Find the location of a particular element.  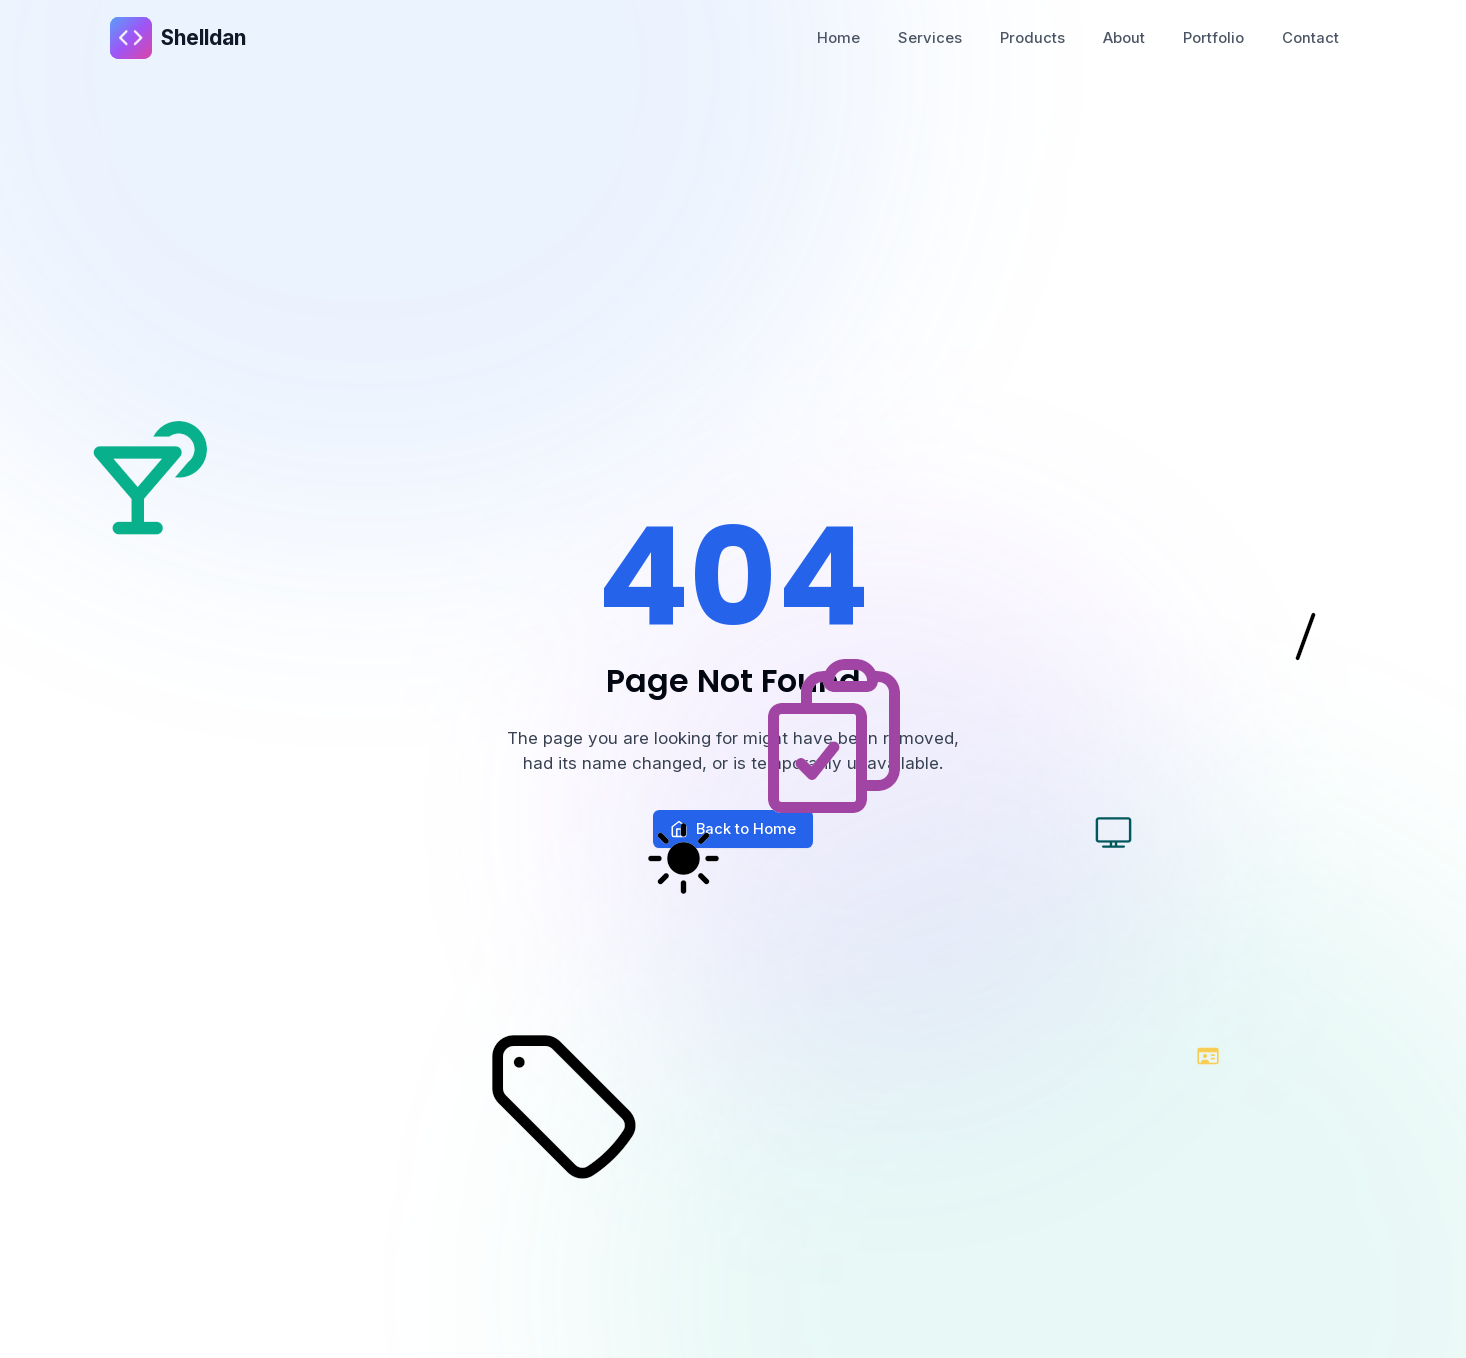

indicates a disabled or unavailable feature is located at coordinates (1305, 636).